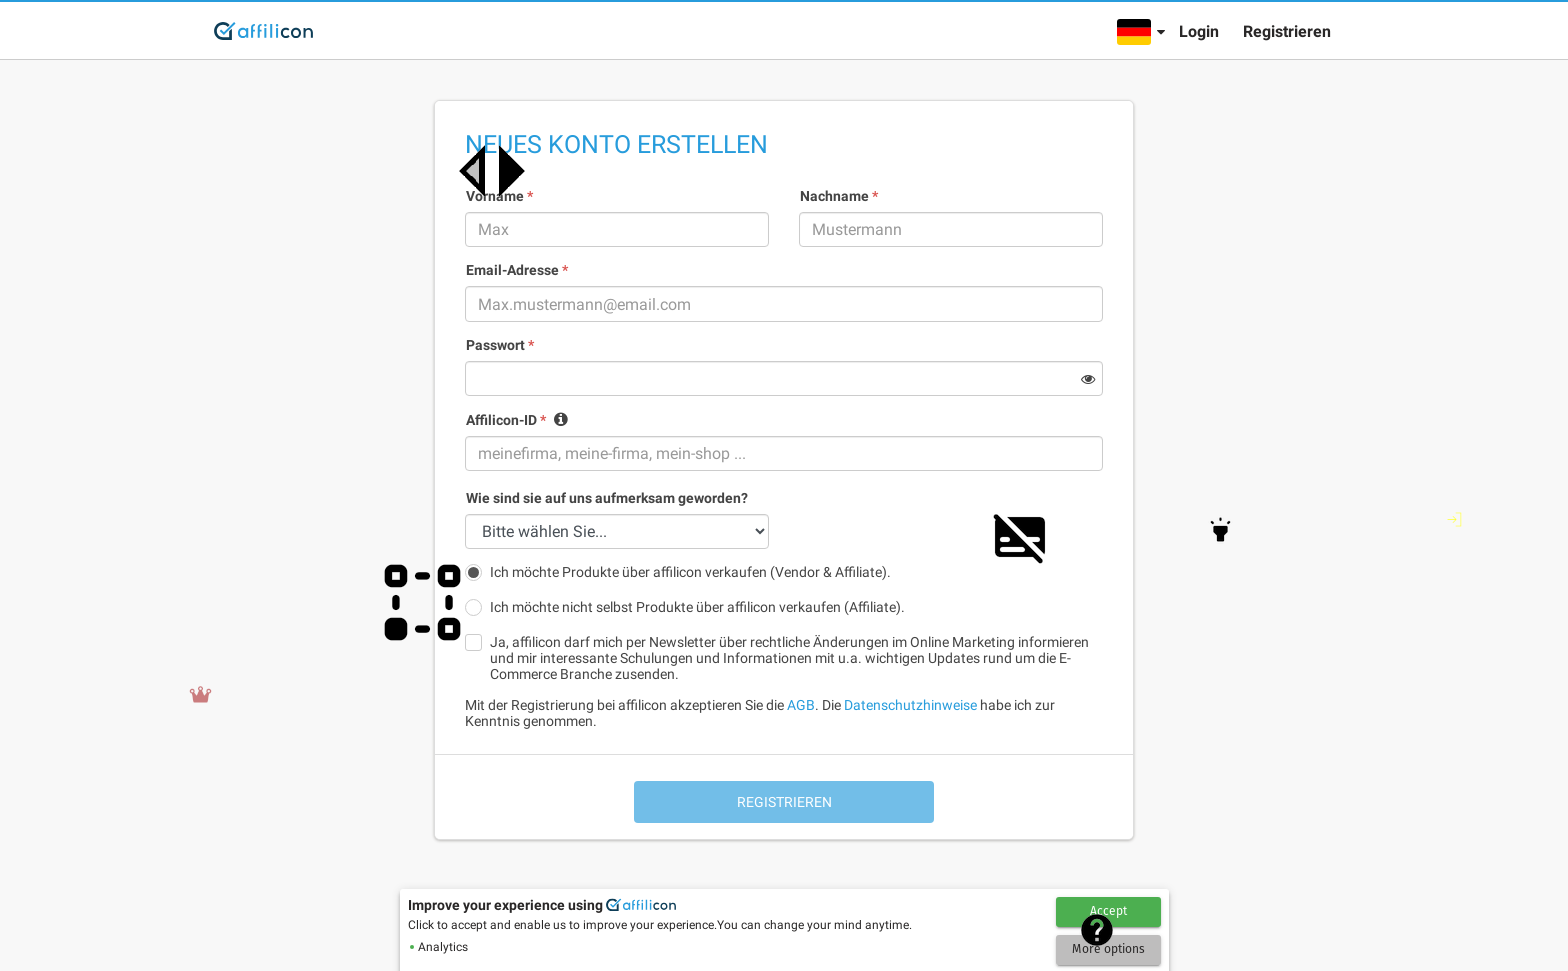 This screenshot has width=1568, height=971. I want to click on highlight selected text, so click(1220, 529).